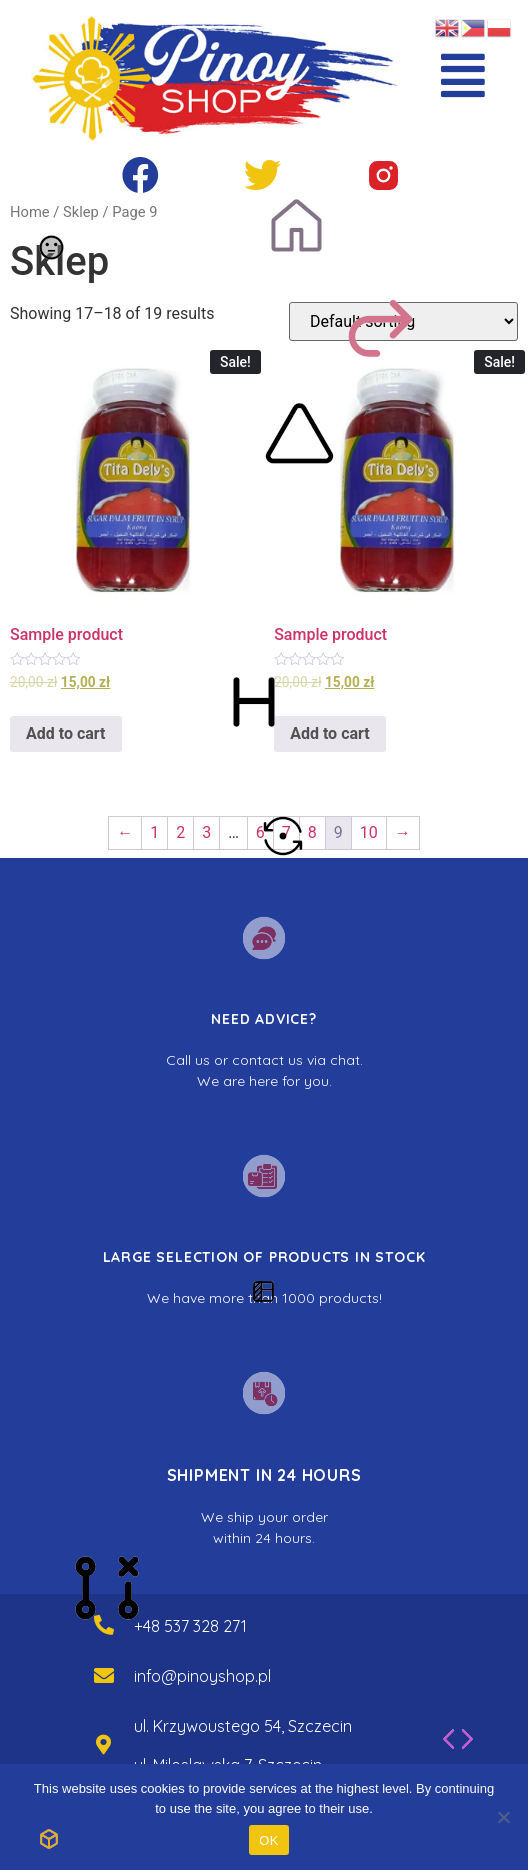 The height and width of the screenshot is (1870, 528). I want to click on indicates neutral feedback or rating, so click(51, 247).